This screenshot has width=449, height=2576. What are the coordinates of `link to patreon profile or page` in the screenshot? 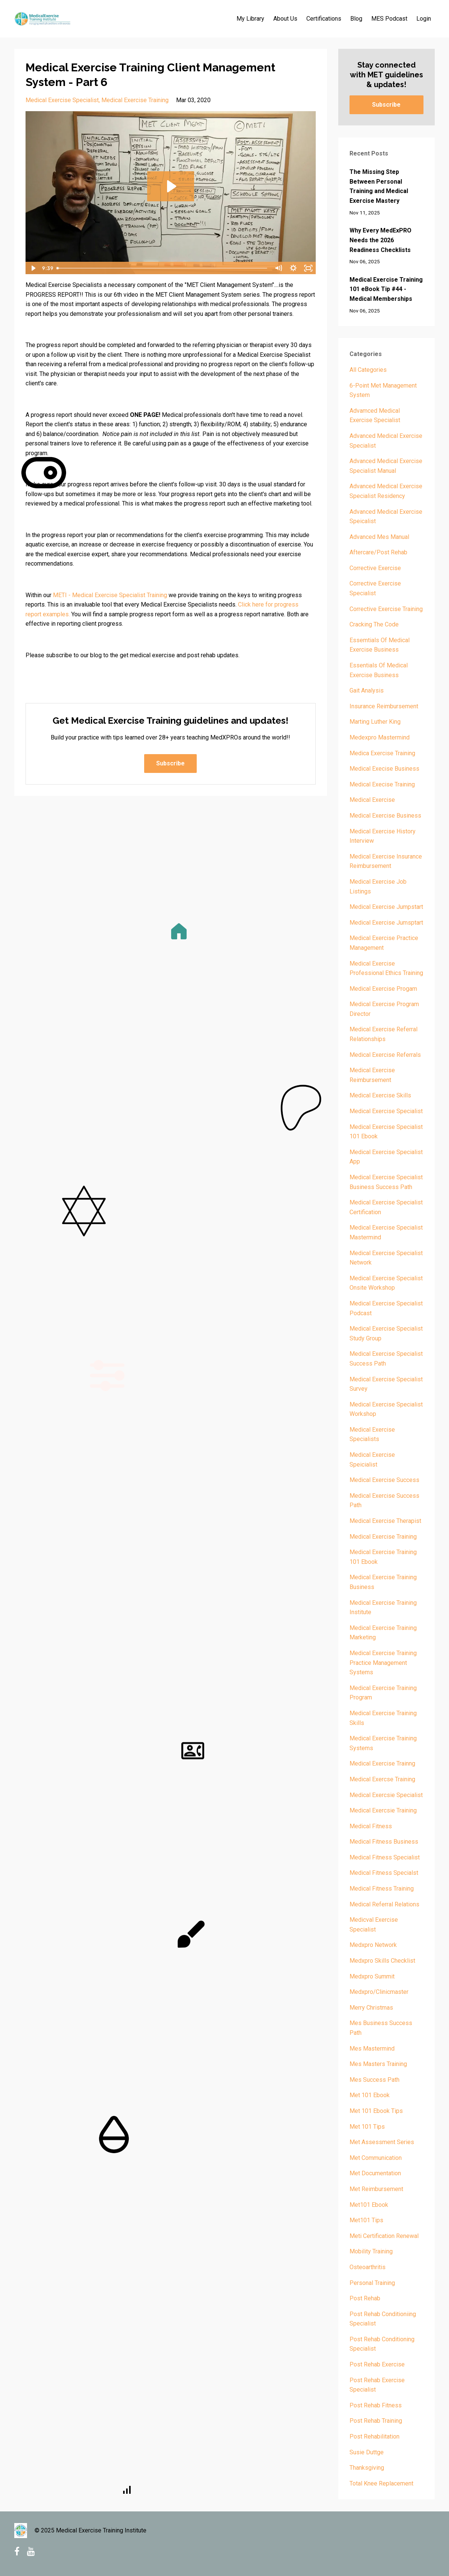 It's located at (299, 1107).